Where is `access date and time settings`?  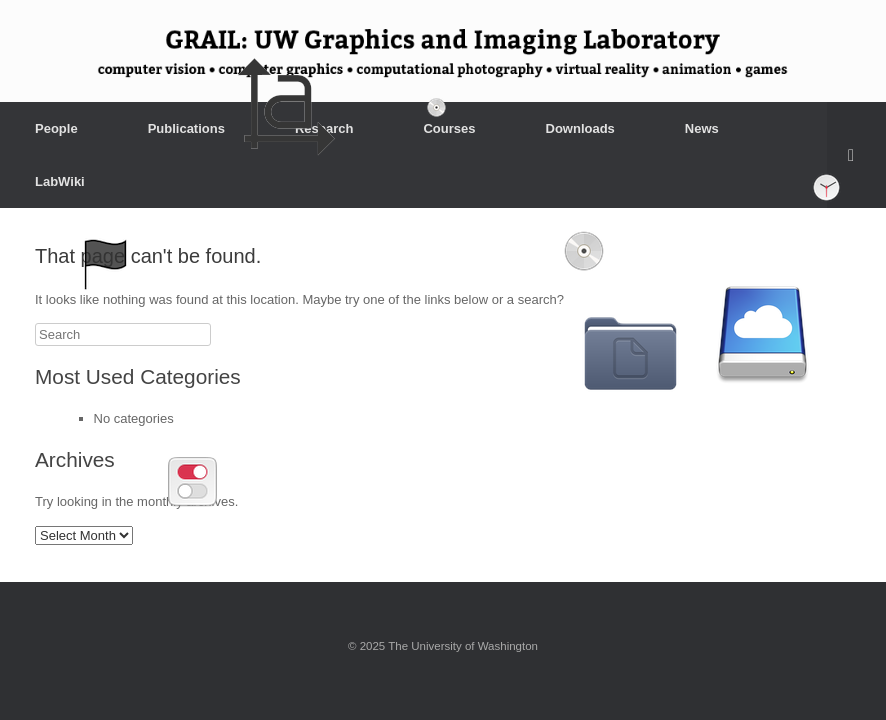
access date and time settings is located at coordinates (826, 187).